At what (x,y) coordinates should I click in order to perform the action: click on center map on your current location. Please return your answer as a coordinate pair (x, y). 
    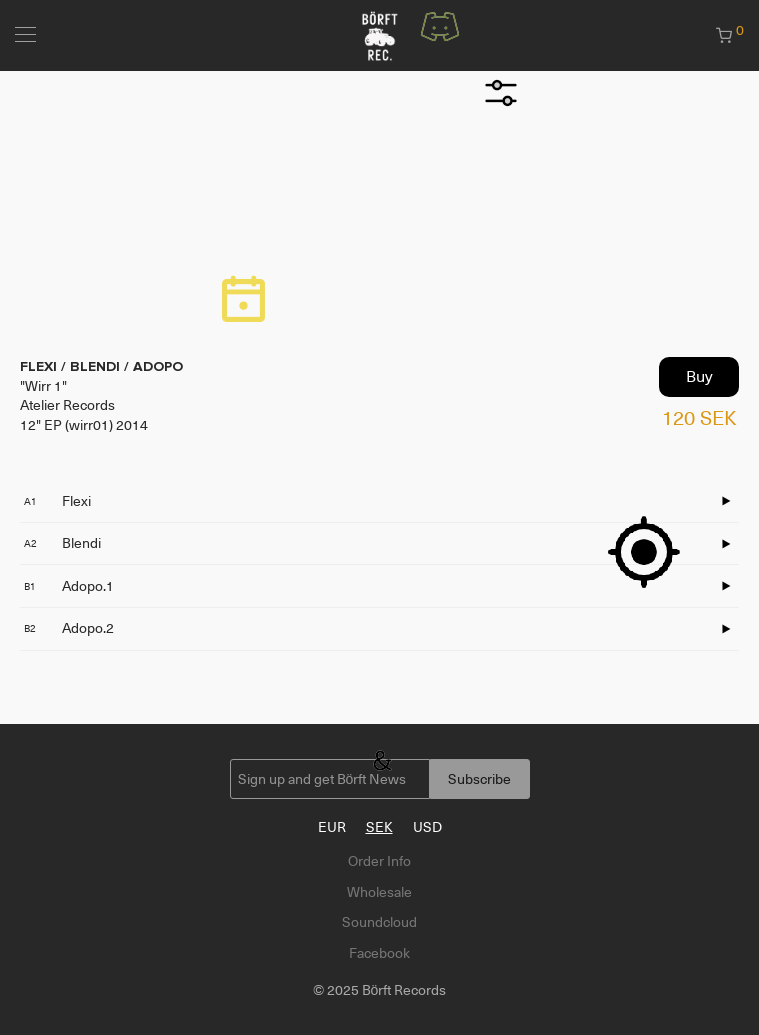
    Looking at the image, I should click on (644, 552).